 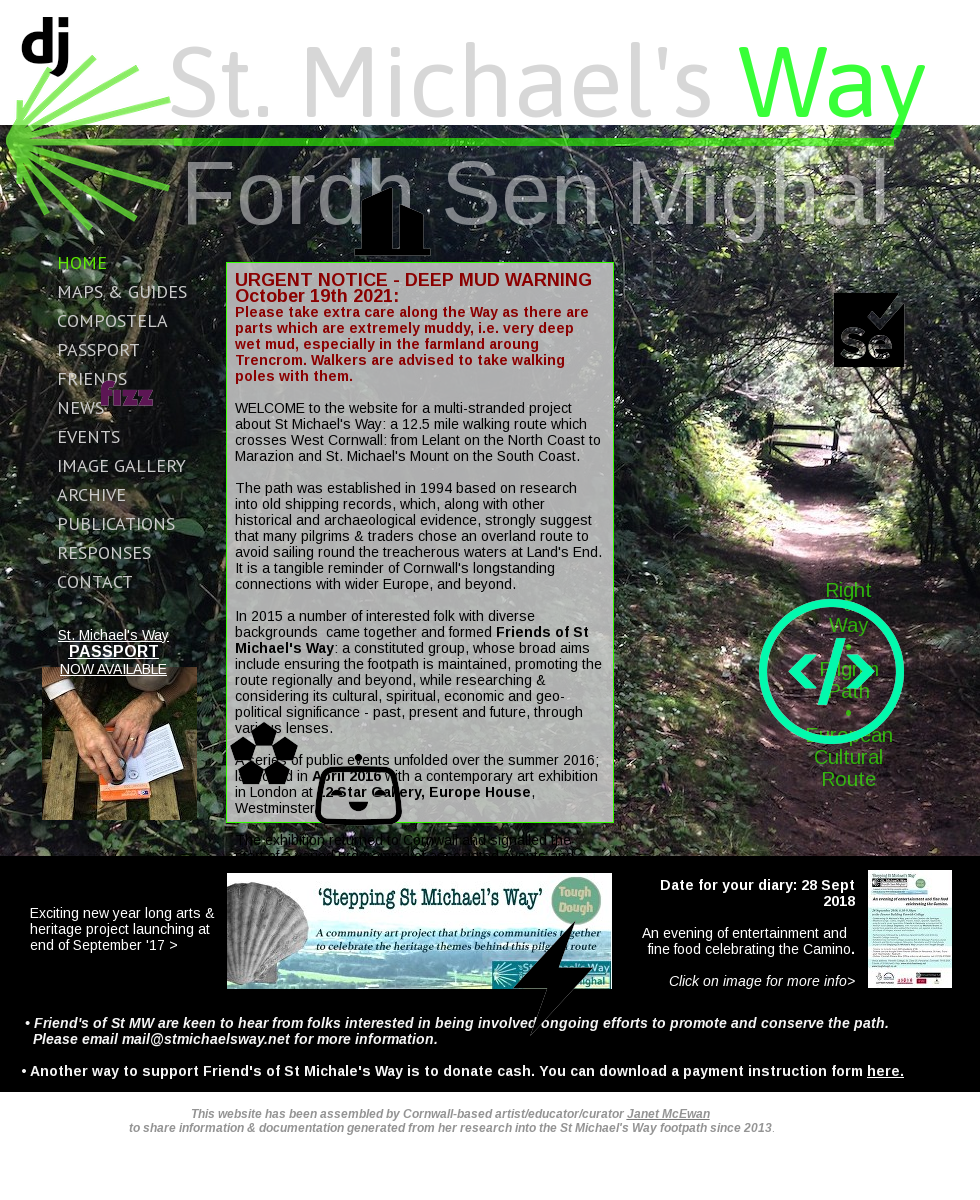 I want to click on Django web framework logo, so click(x=45, y=47).